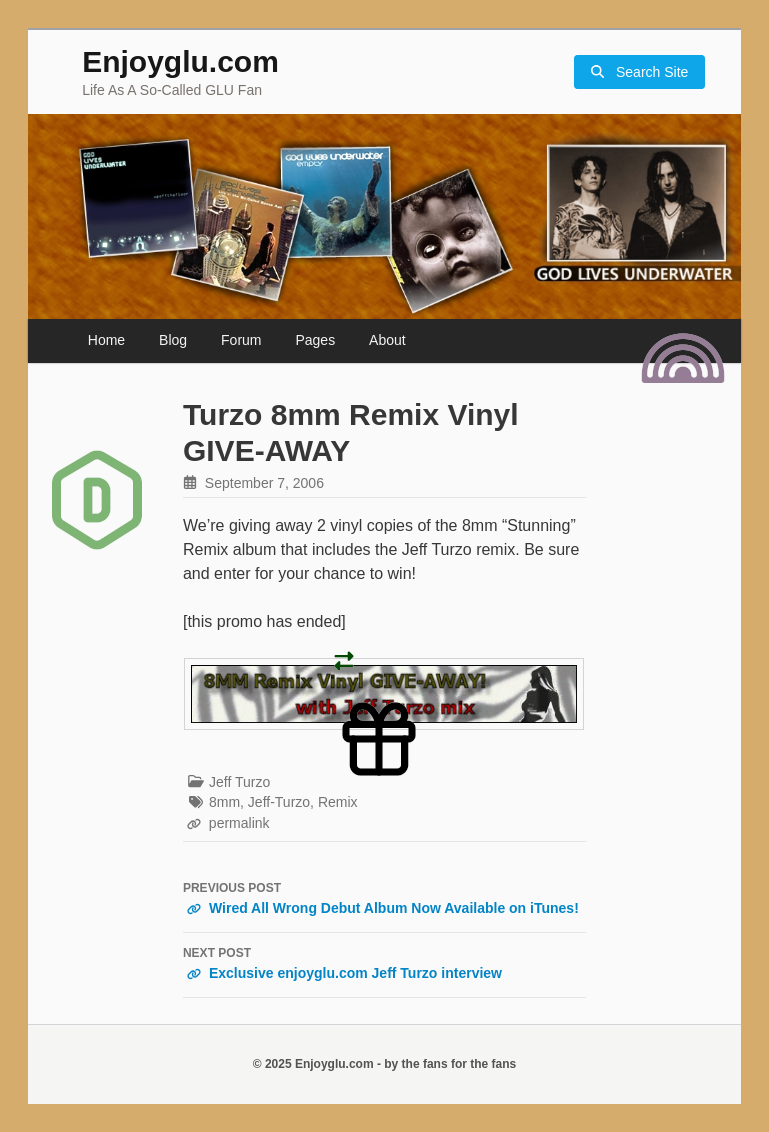 This screenshot has height=1132, width=769. I want to click on indicates weather clearing or sunshine after rain, so click(683, 361).